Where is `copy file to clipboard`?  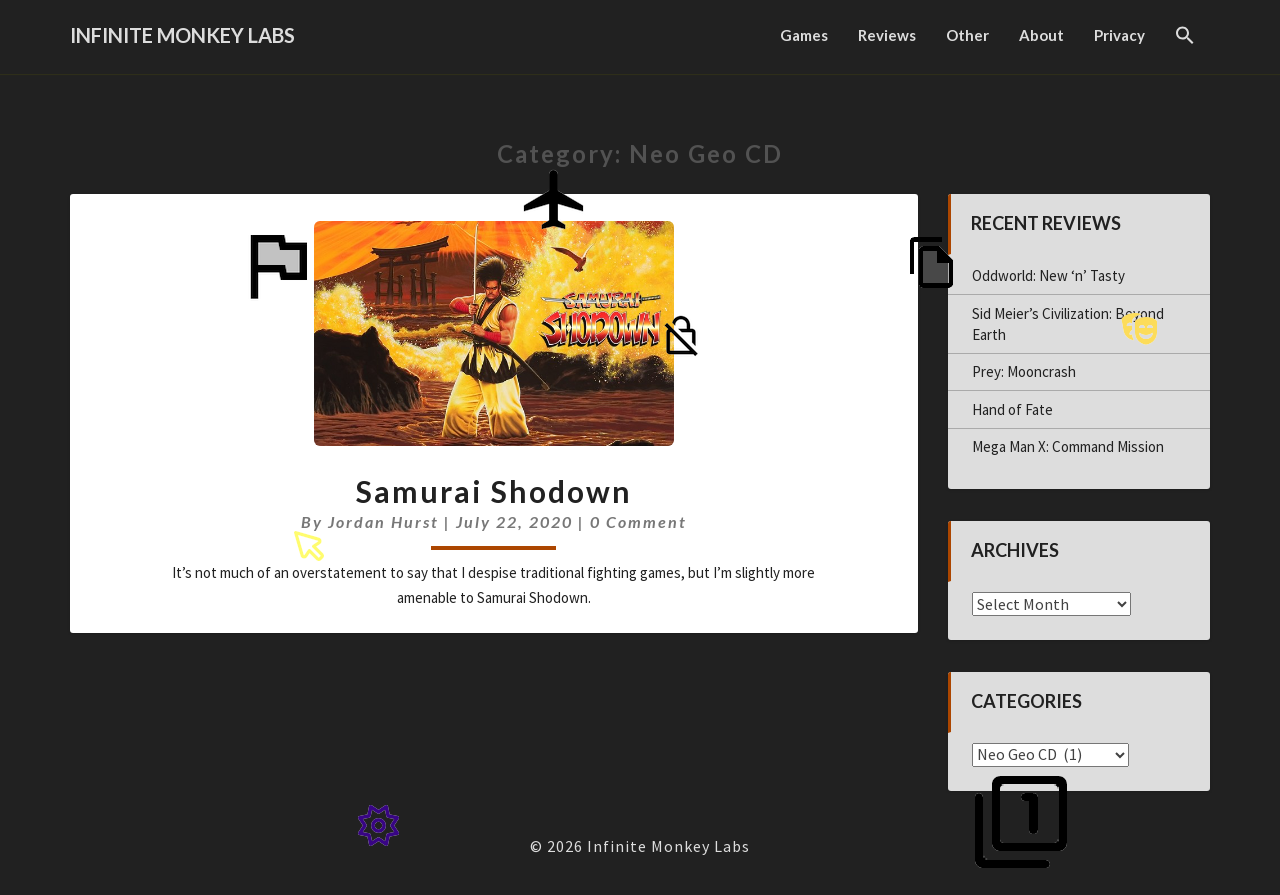 copy file to clipboard is located at coordinates (932, 262).